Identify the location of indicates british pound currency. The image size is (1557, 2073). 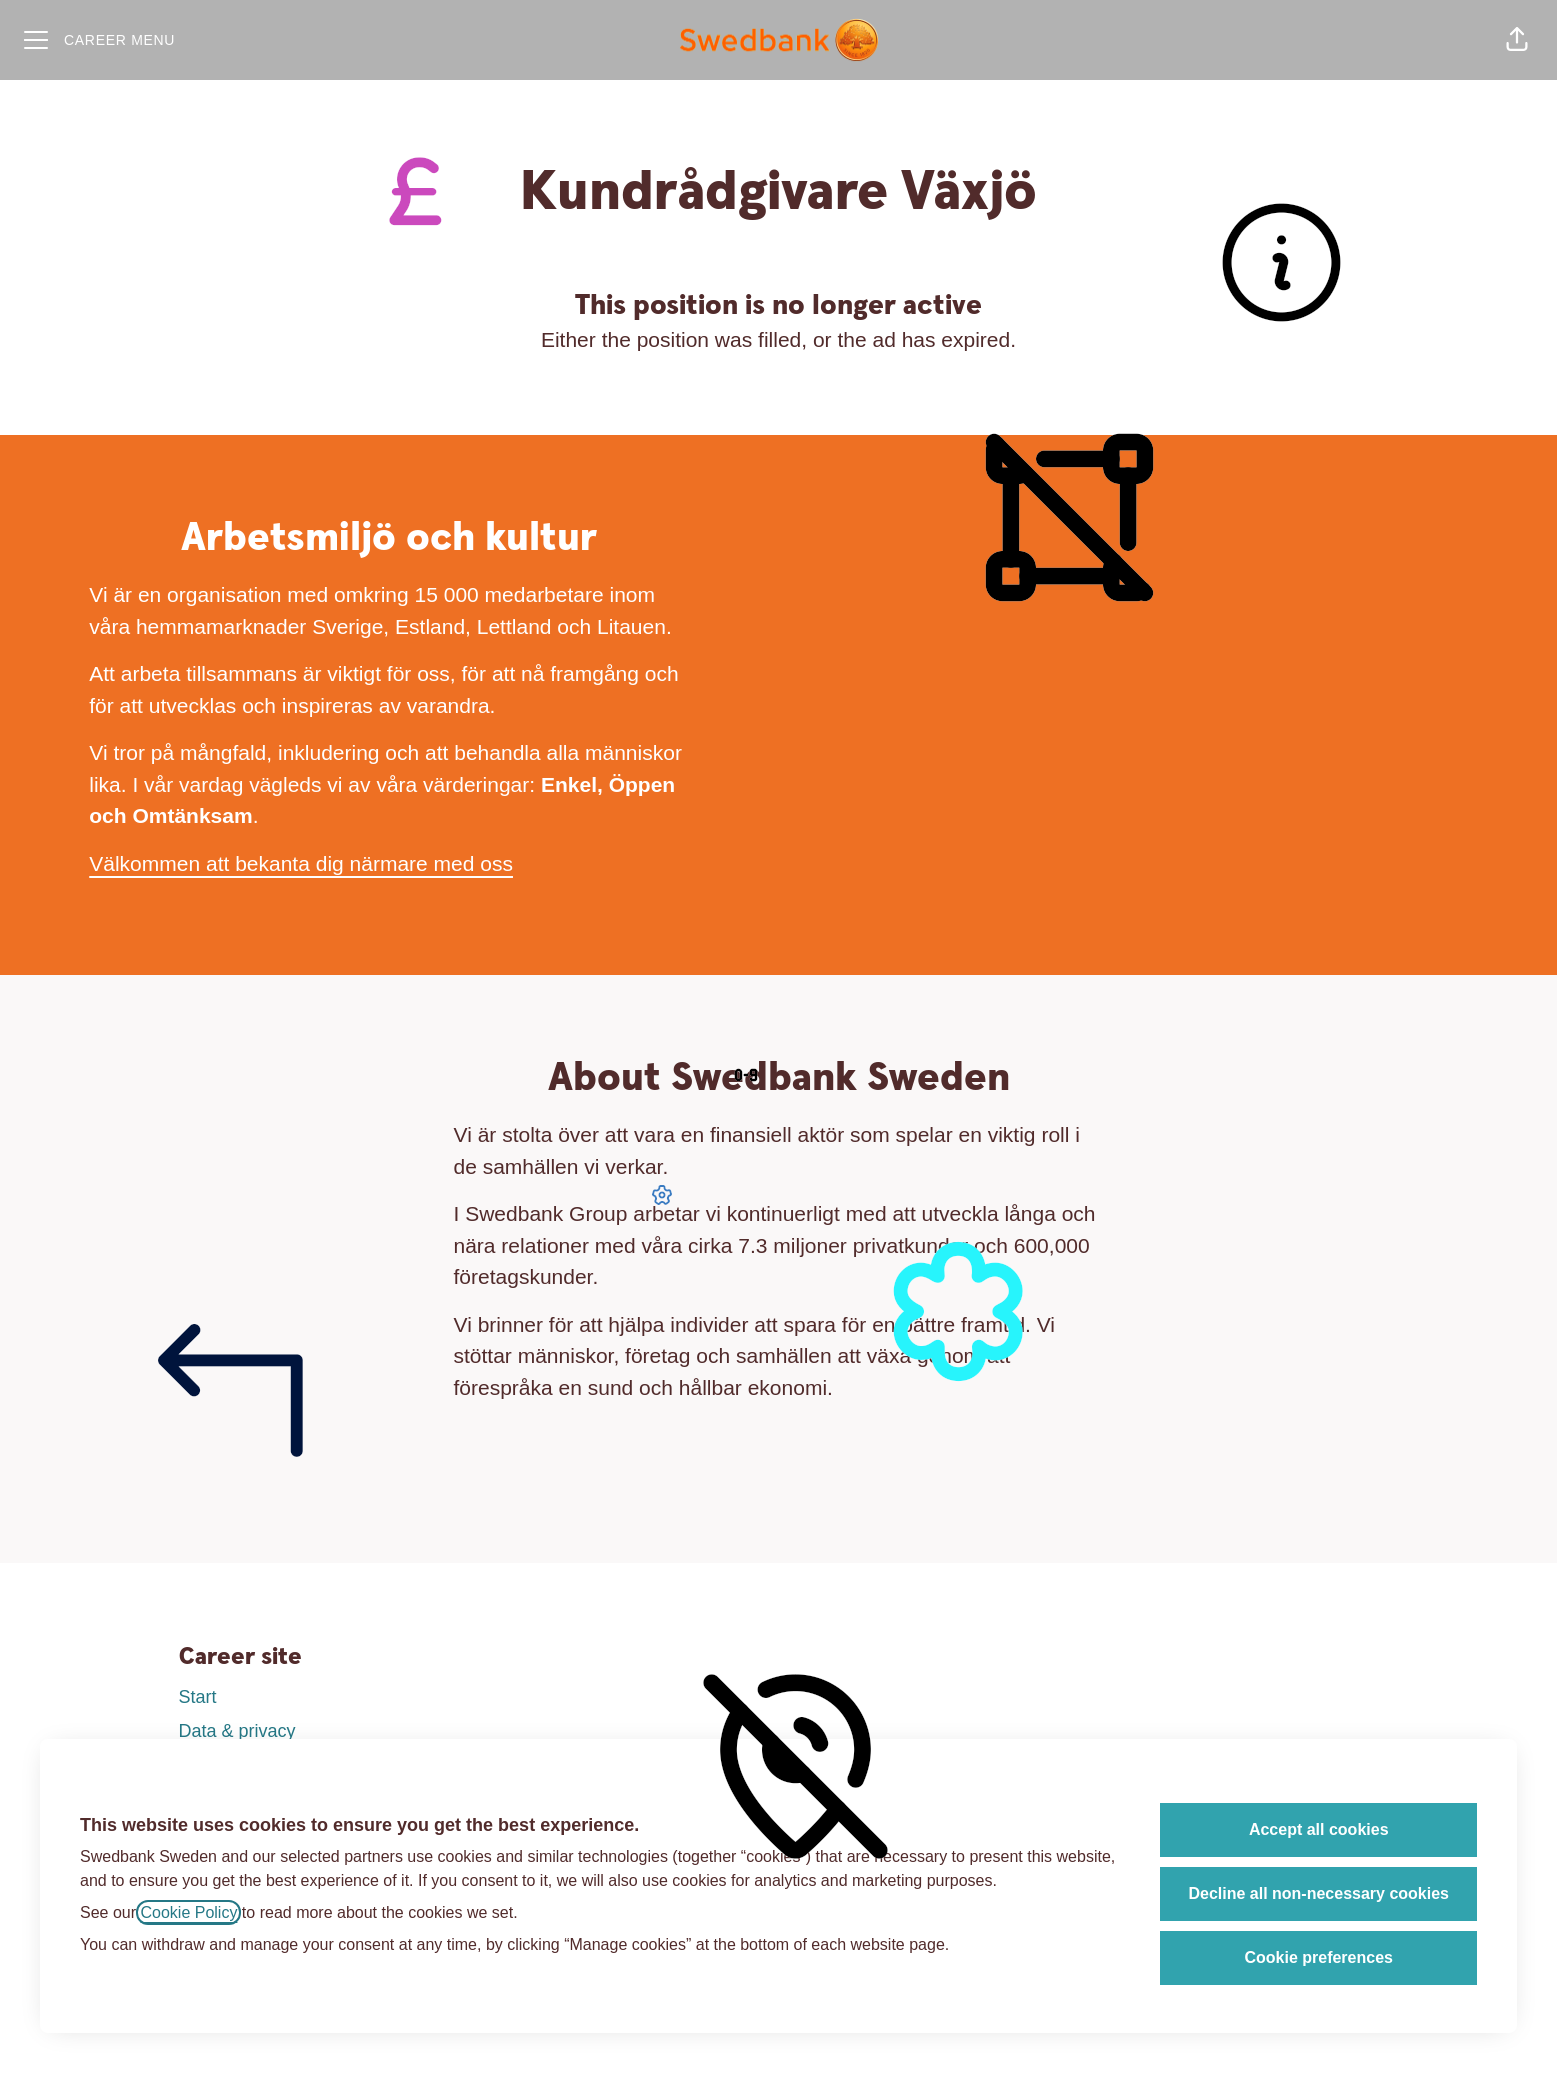
(416, 190).